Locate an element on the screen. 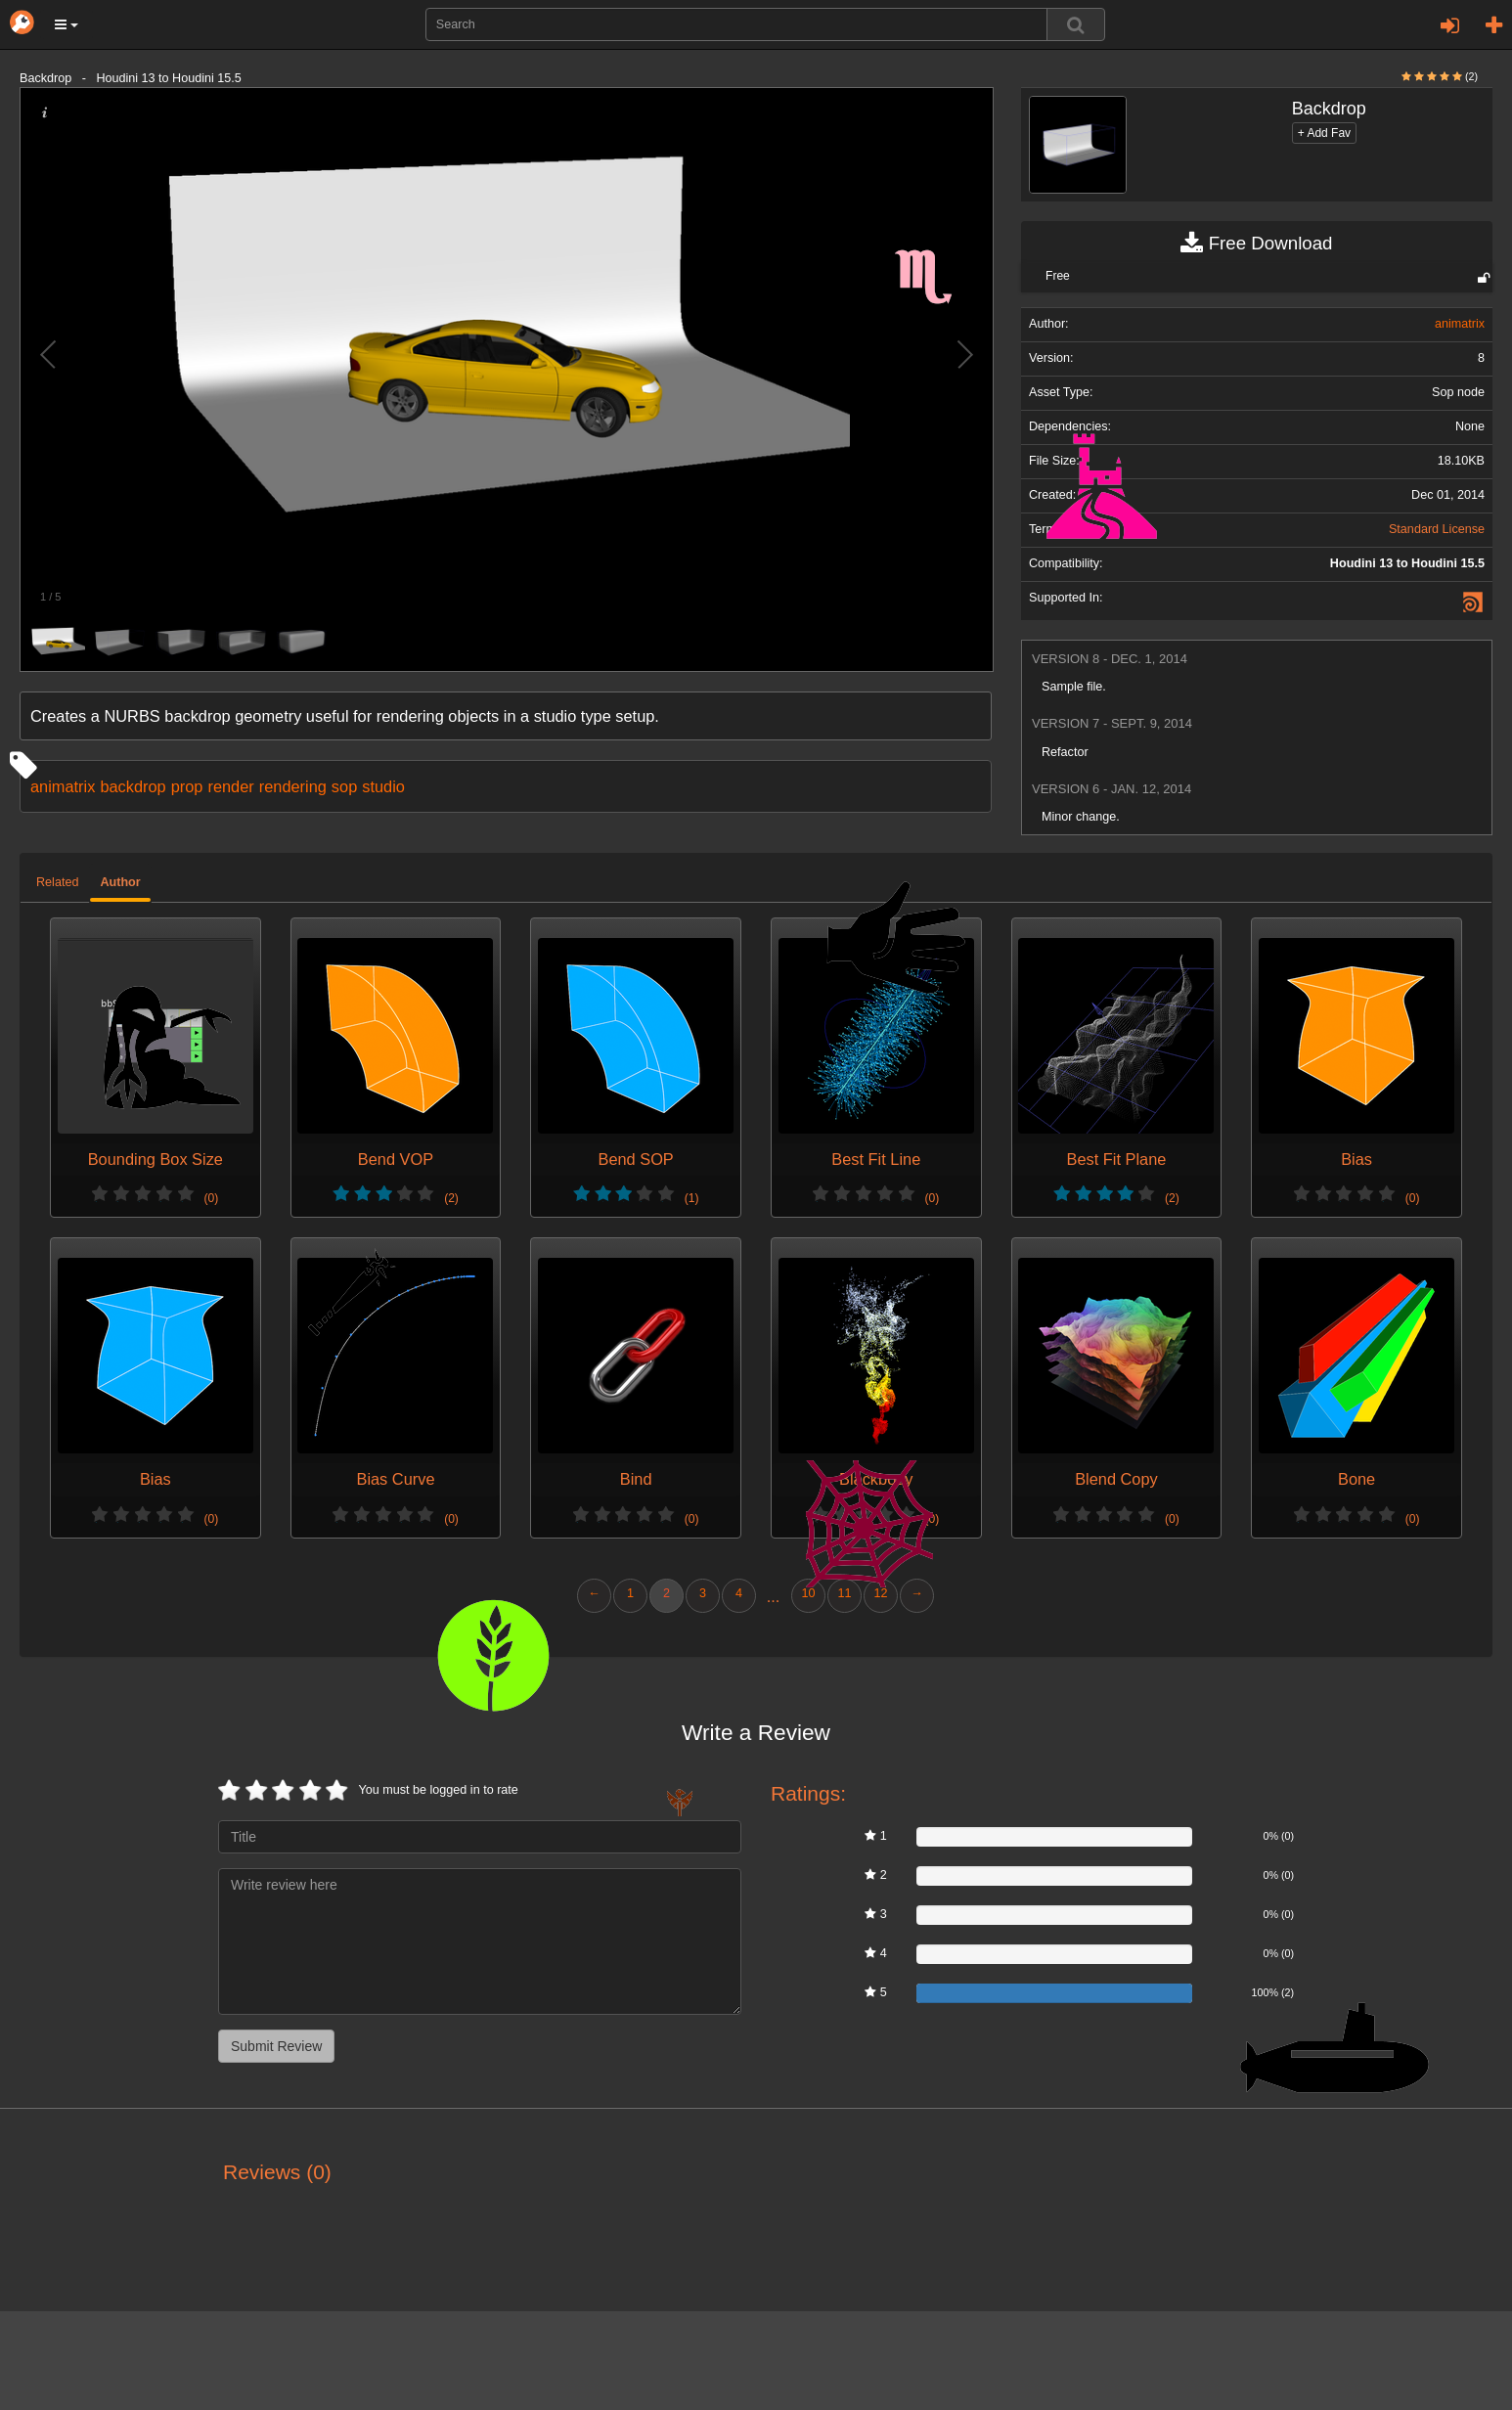 Image resolution: width=1512 pixels, height=2410 pixels. indicates a spider or web-related game element is located at coordinates (869, 1524).